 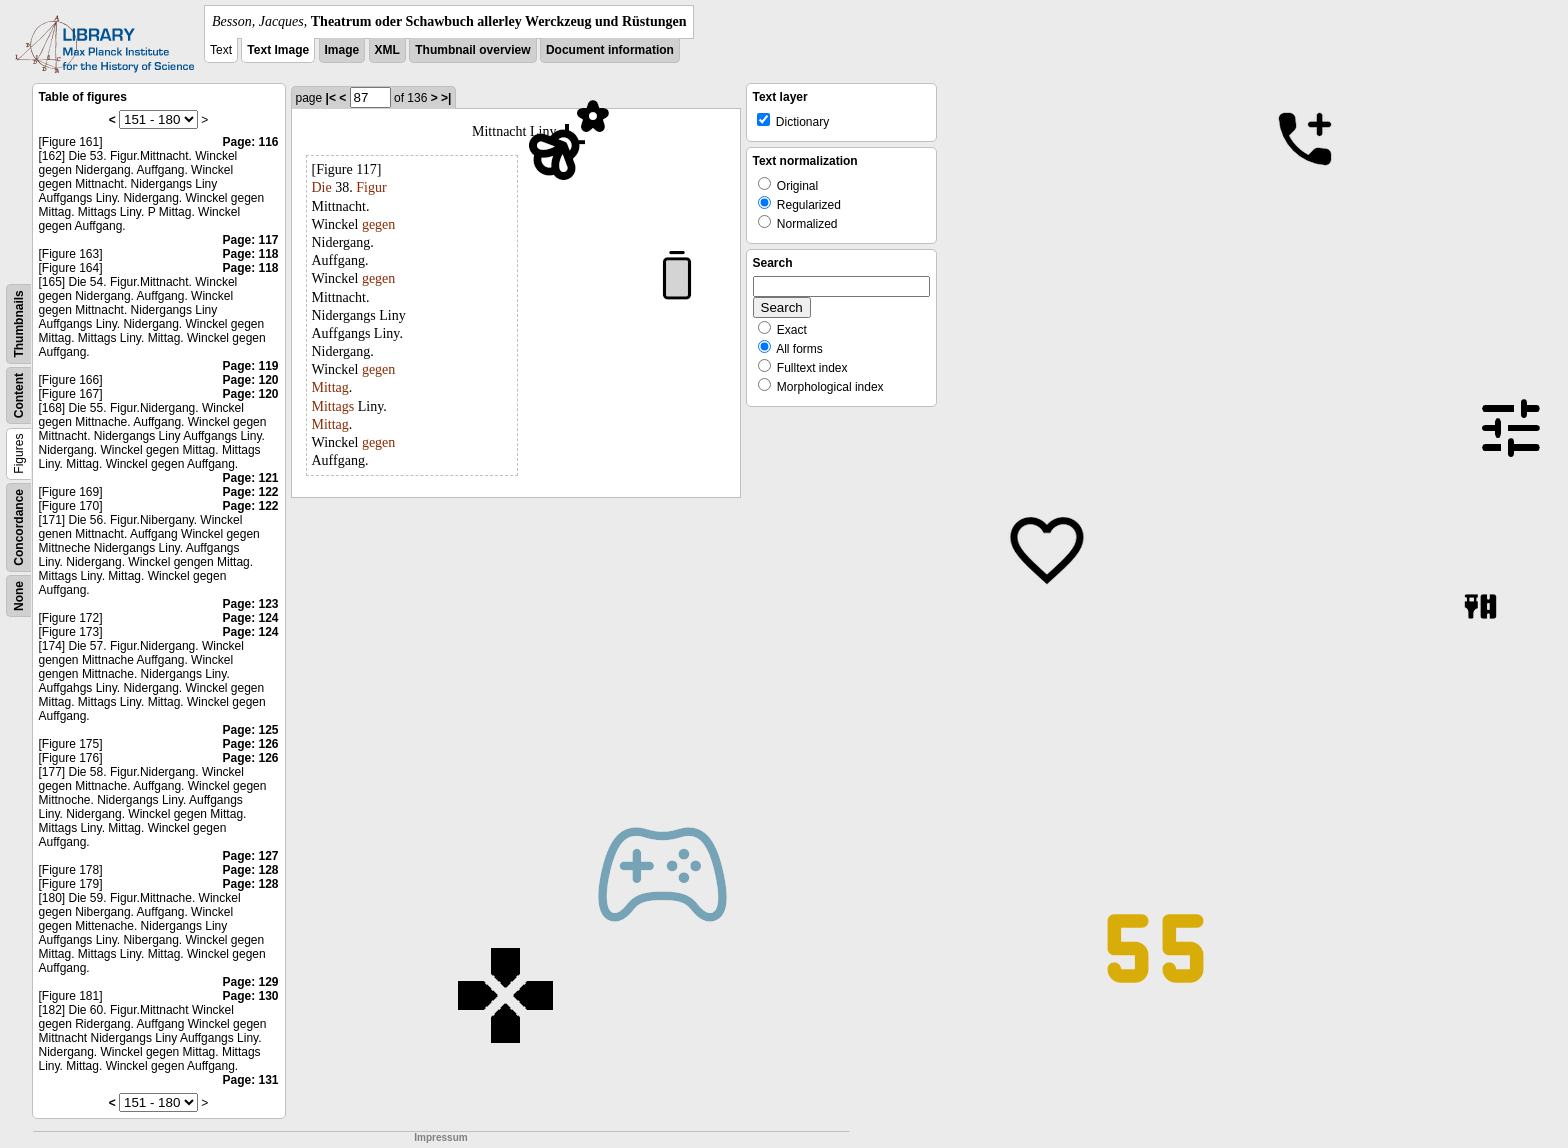 I want to click on access gaming features or game mode, so click(x=505, y=995).